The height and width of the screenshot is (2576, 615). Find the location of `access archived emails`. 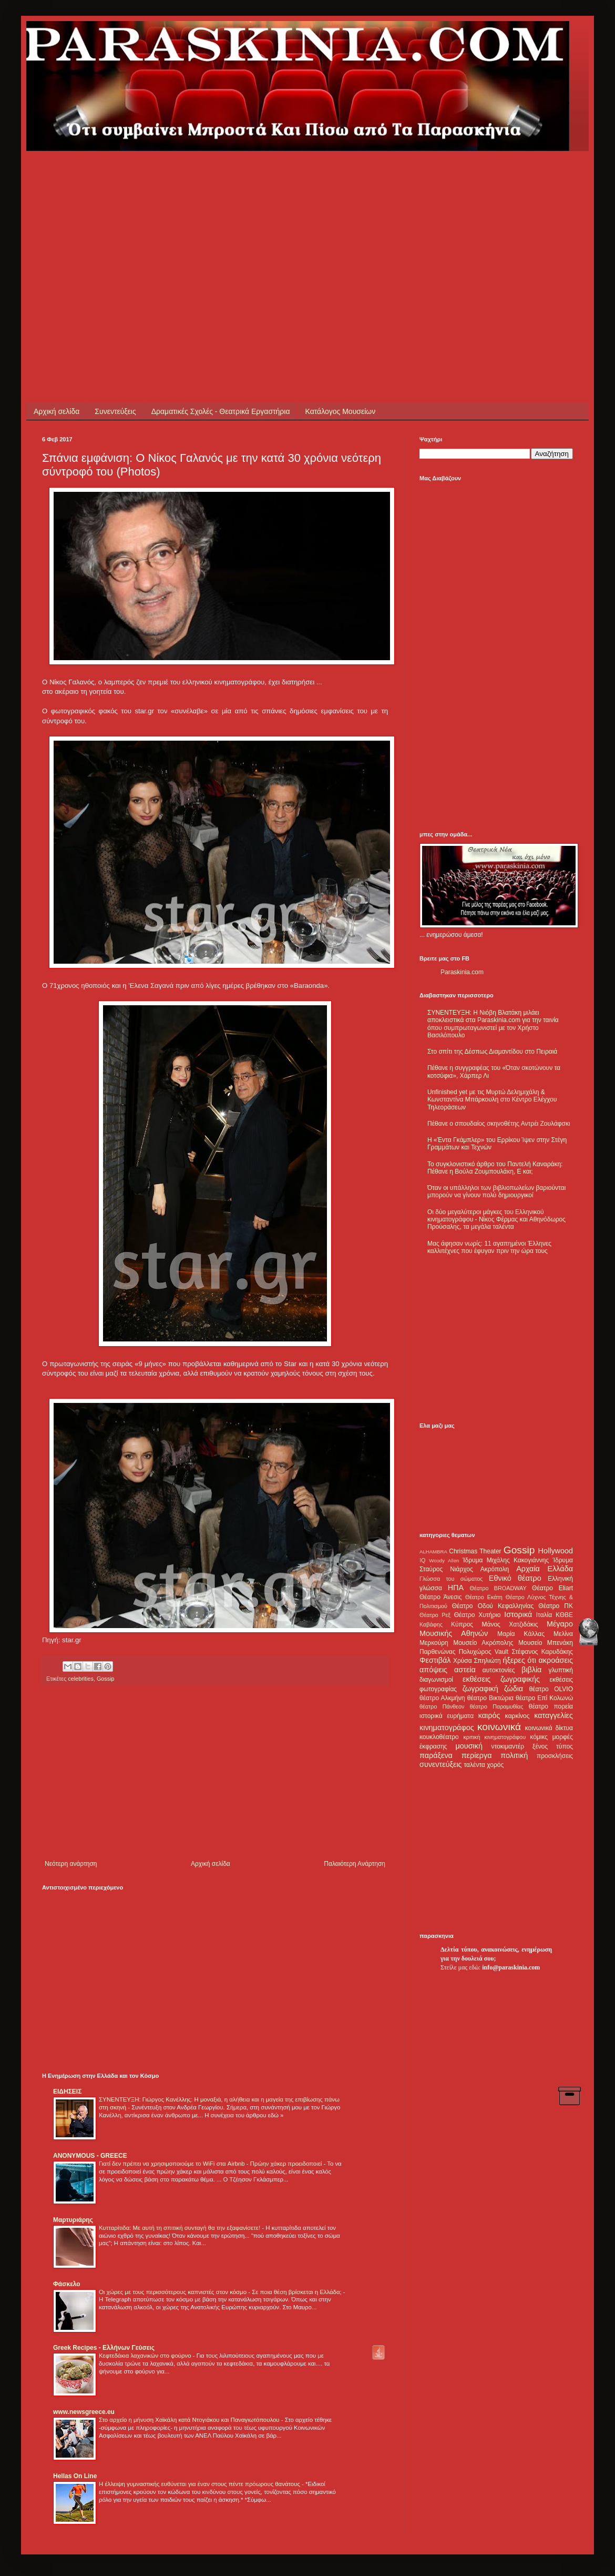

access archived emails is located at coordinates (569, 2095).